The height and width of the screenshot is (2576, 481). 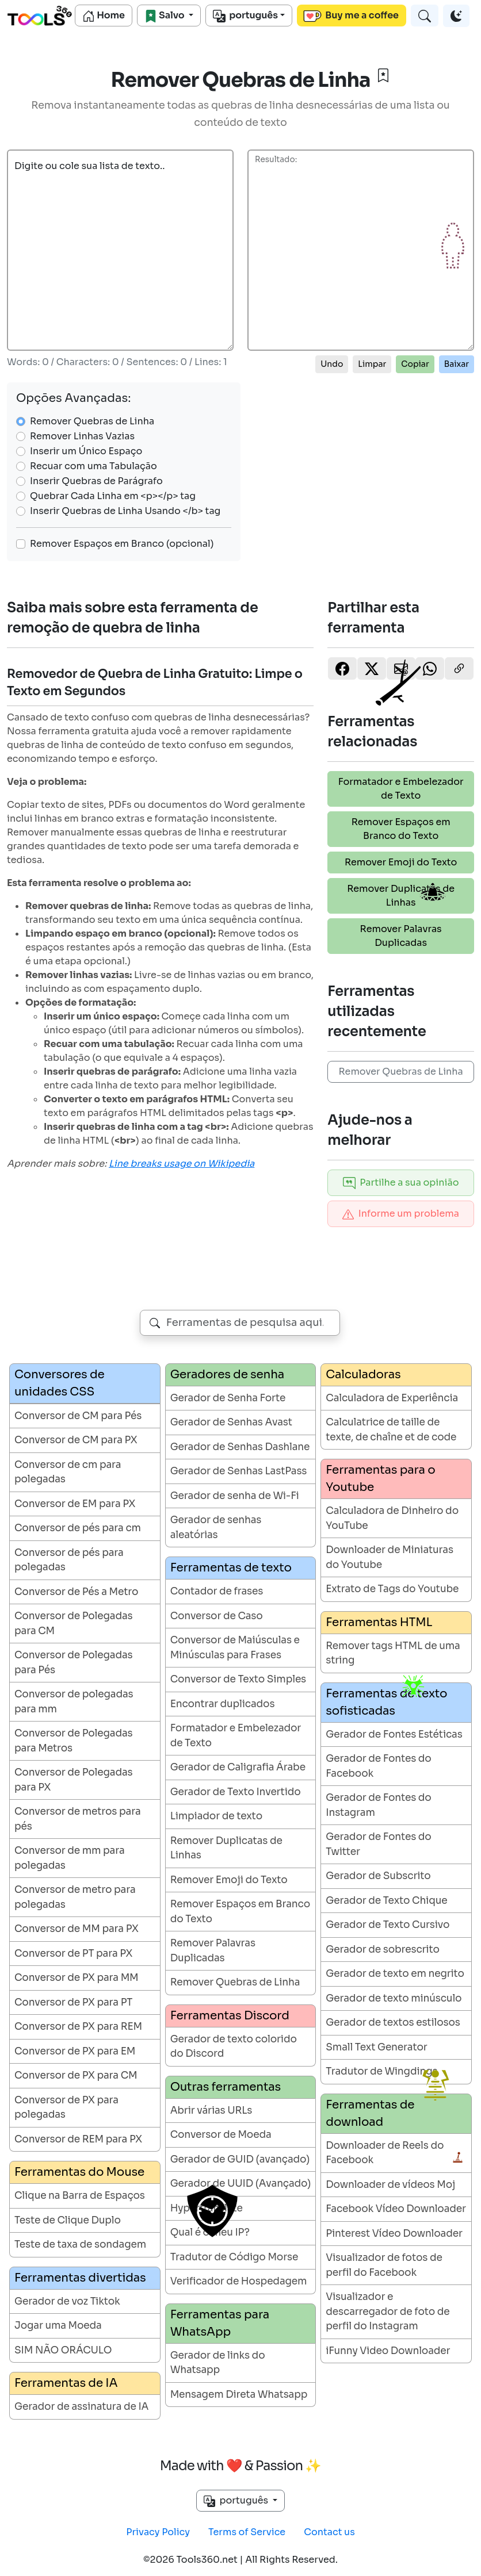 I want to click on wooden stick or branch resource item, so click(x=398, y=683).